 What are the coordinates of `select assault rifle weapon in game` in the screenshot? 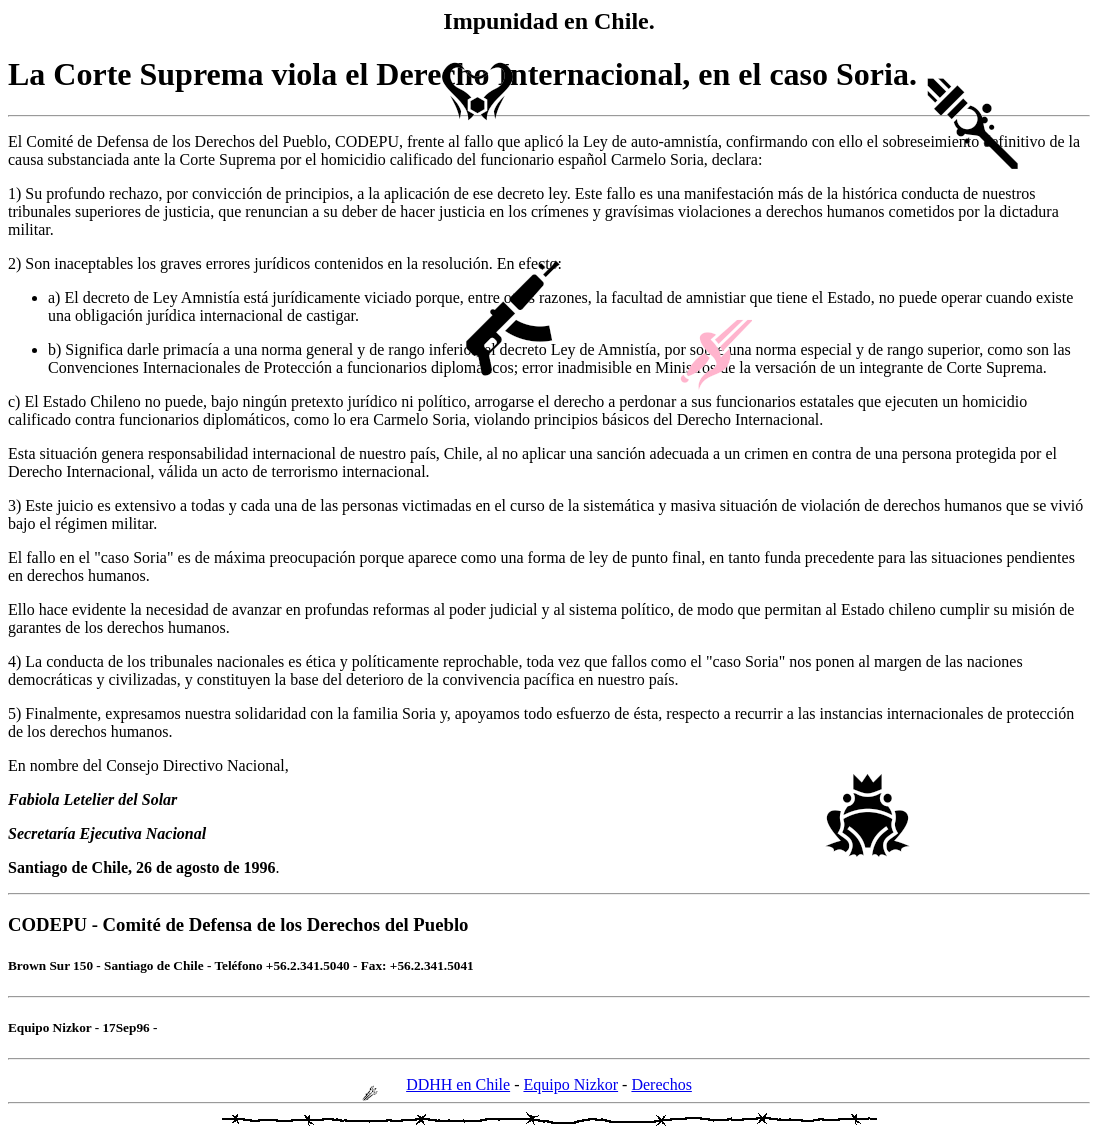 It's located at (513, 318).